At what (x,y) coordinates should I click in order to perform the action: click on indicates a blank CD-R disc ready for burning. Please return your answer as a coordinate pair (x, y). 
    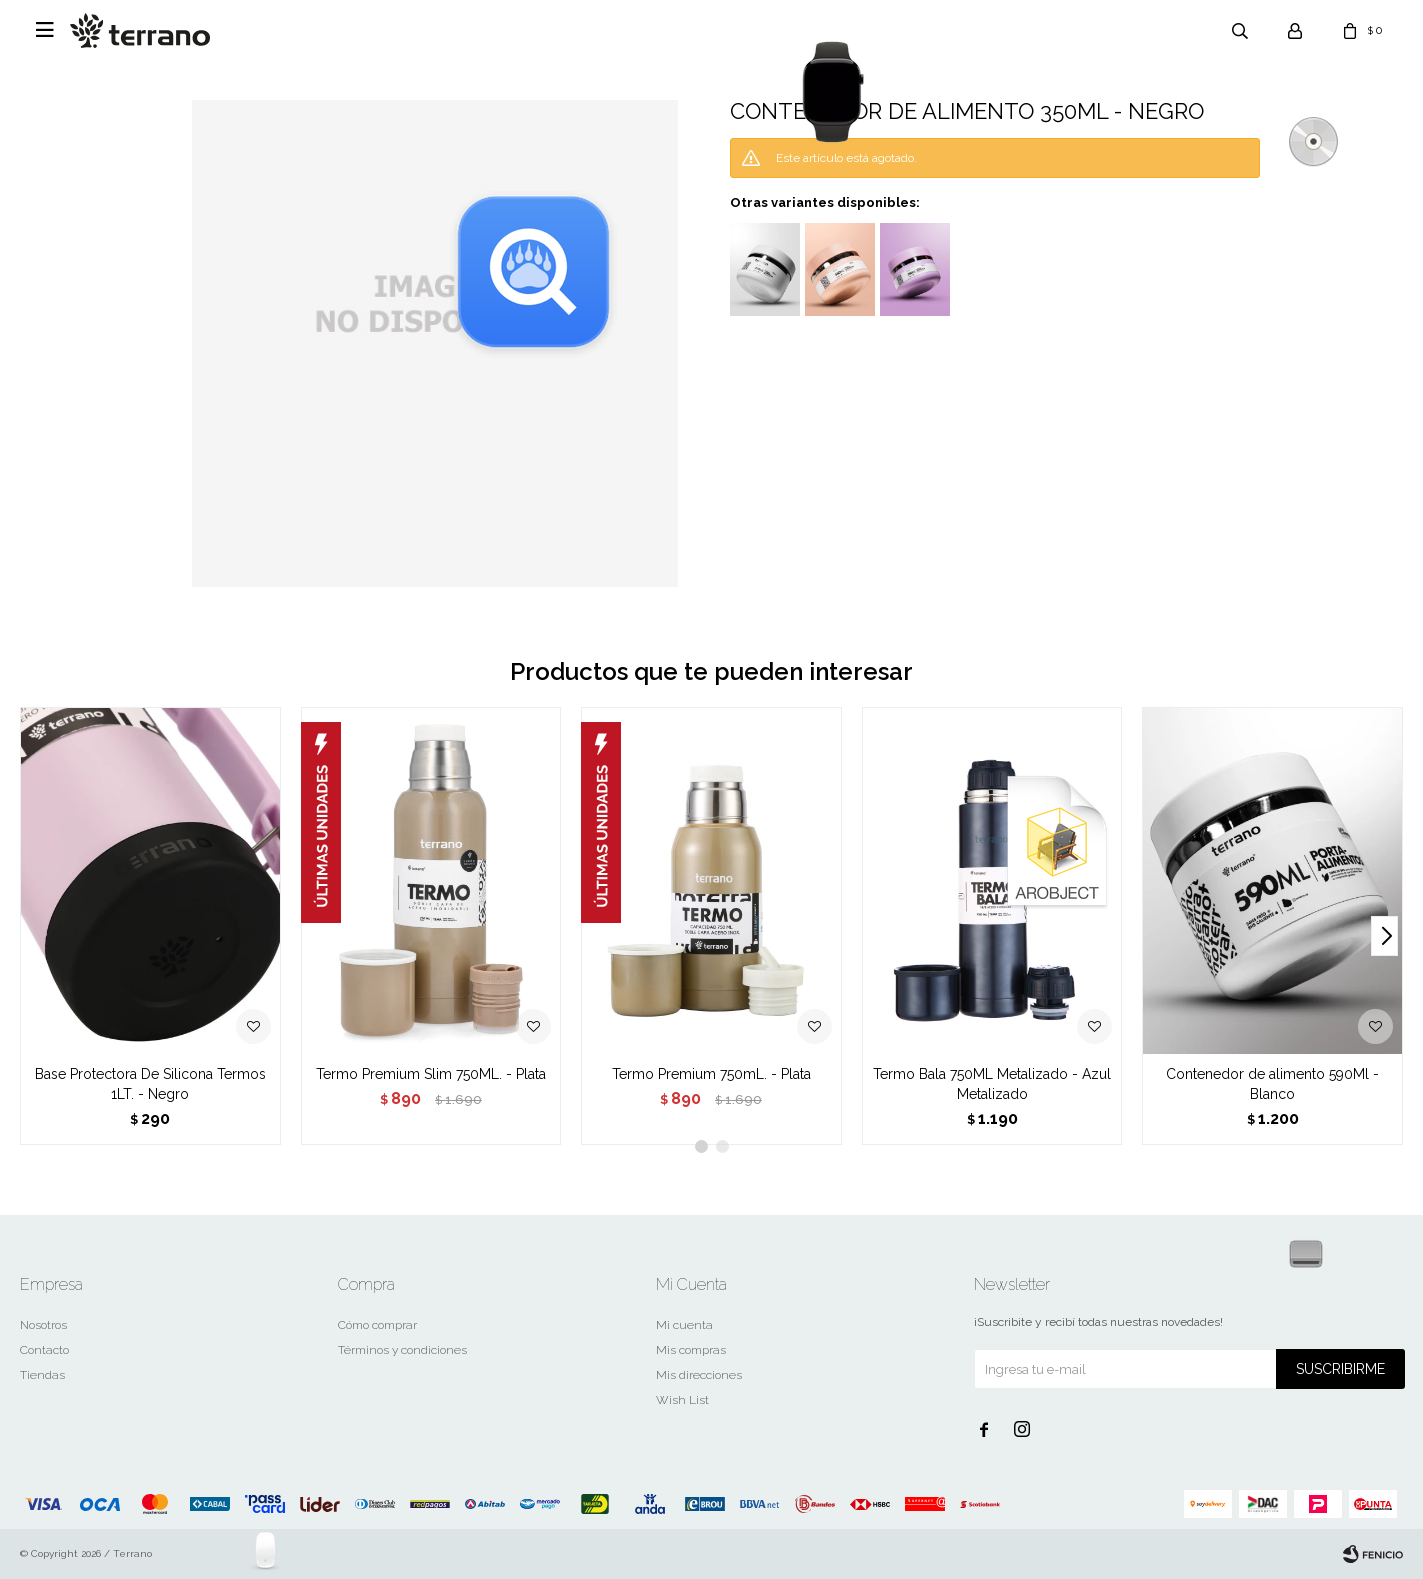
    Looking at the image, I should click on (1313, 141).